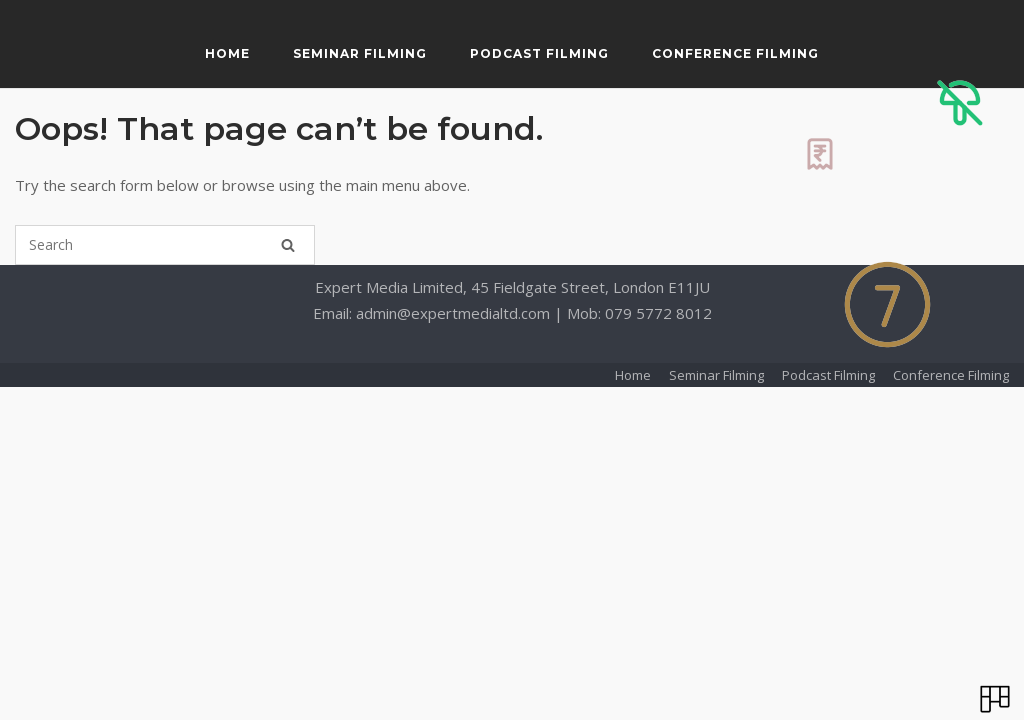 This screenshot has width=1024, height=720. Describe the element at coordinates (960, 103) in the screenshot. I see `indicates mushroom-free or no mushrooms` at that location.